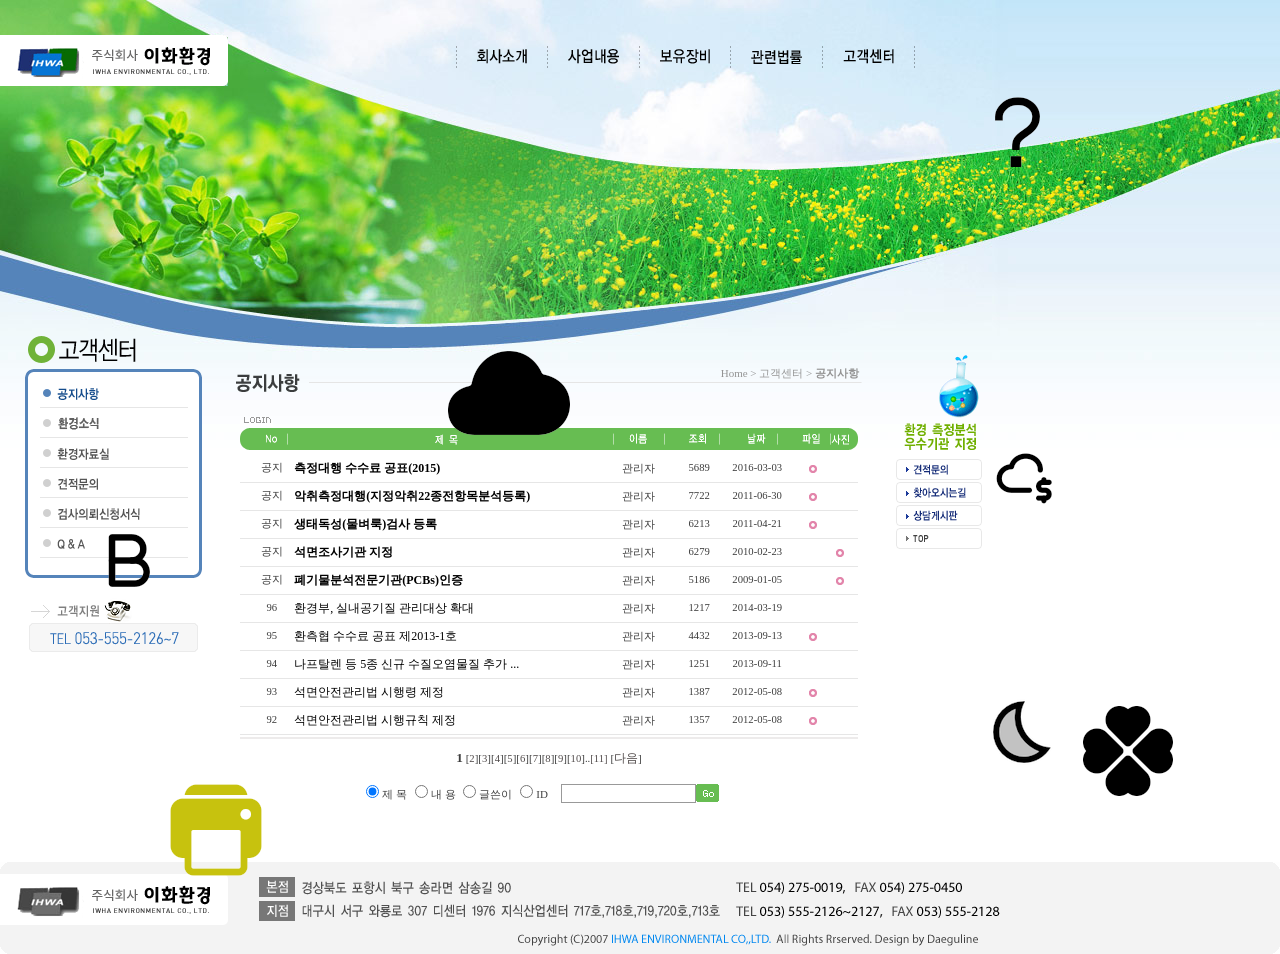 The image size is (1280, 954). What do you see at coordinates (1025, 474) in the screenshot?
I see `view cloud storage pricing or billing` at bounding box center [1025, 474].